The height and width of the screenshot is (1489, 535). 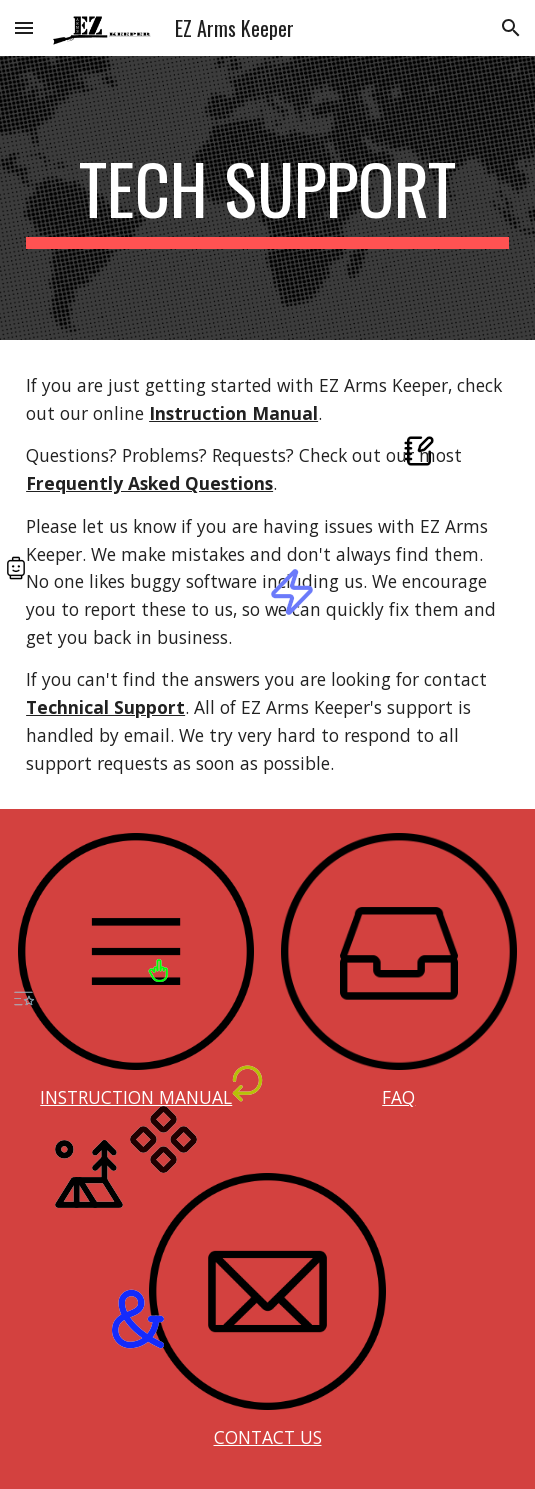 What do you see at coordinates (419, 451) in the screenshot?
I see `edit notes or journal entries` at bounding box center [419, 451].